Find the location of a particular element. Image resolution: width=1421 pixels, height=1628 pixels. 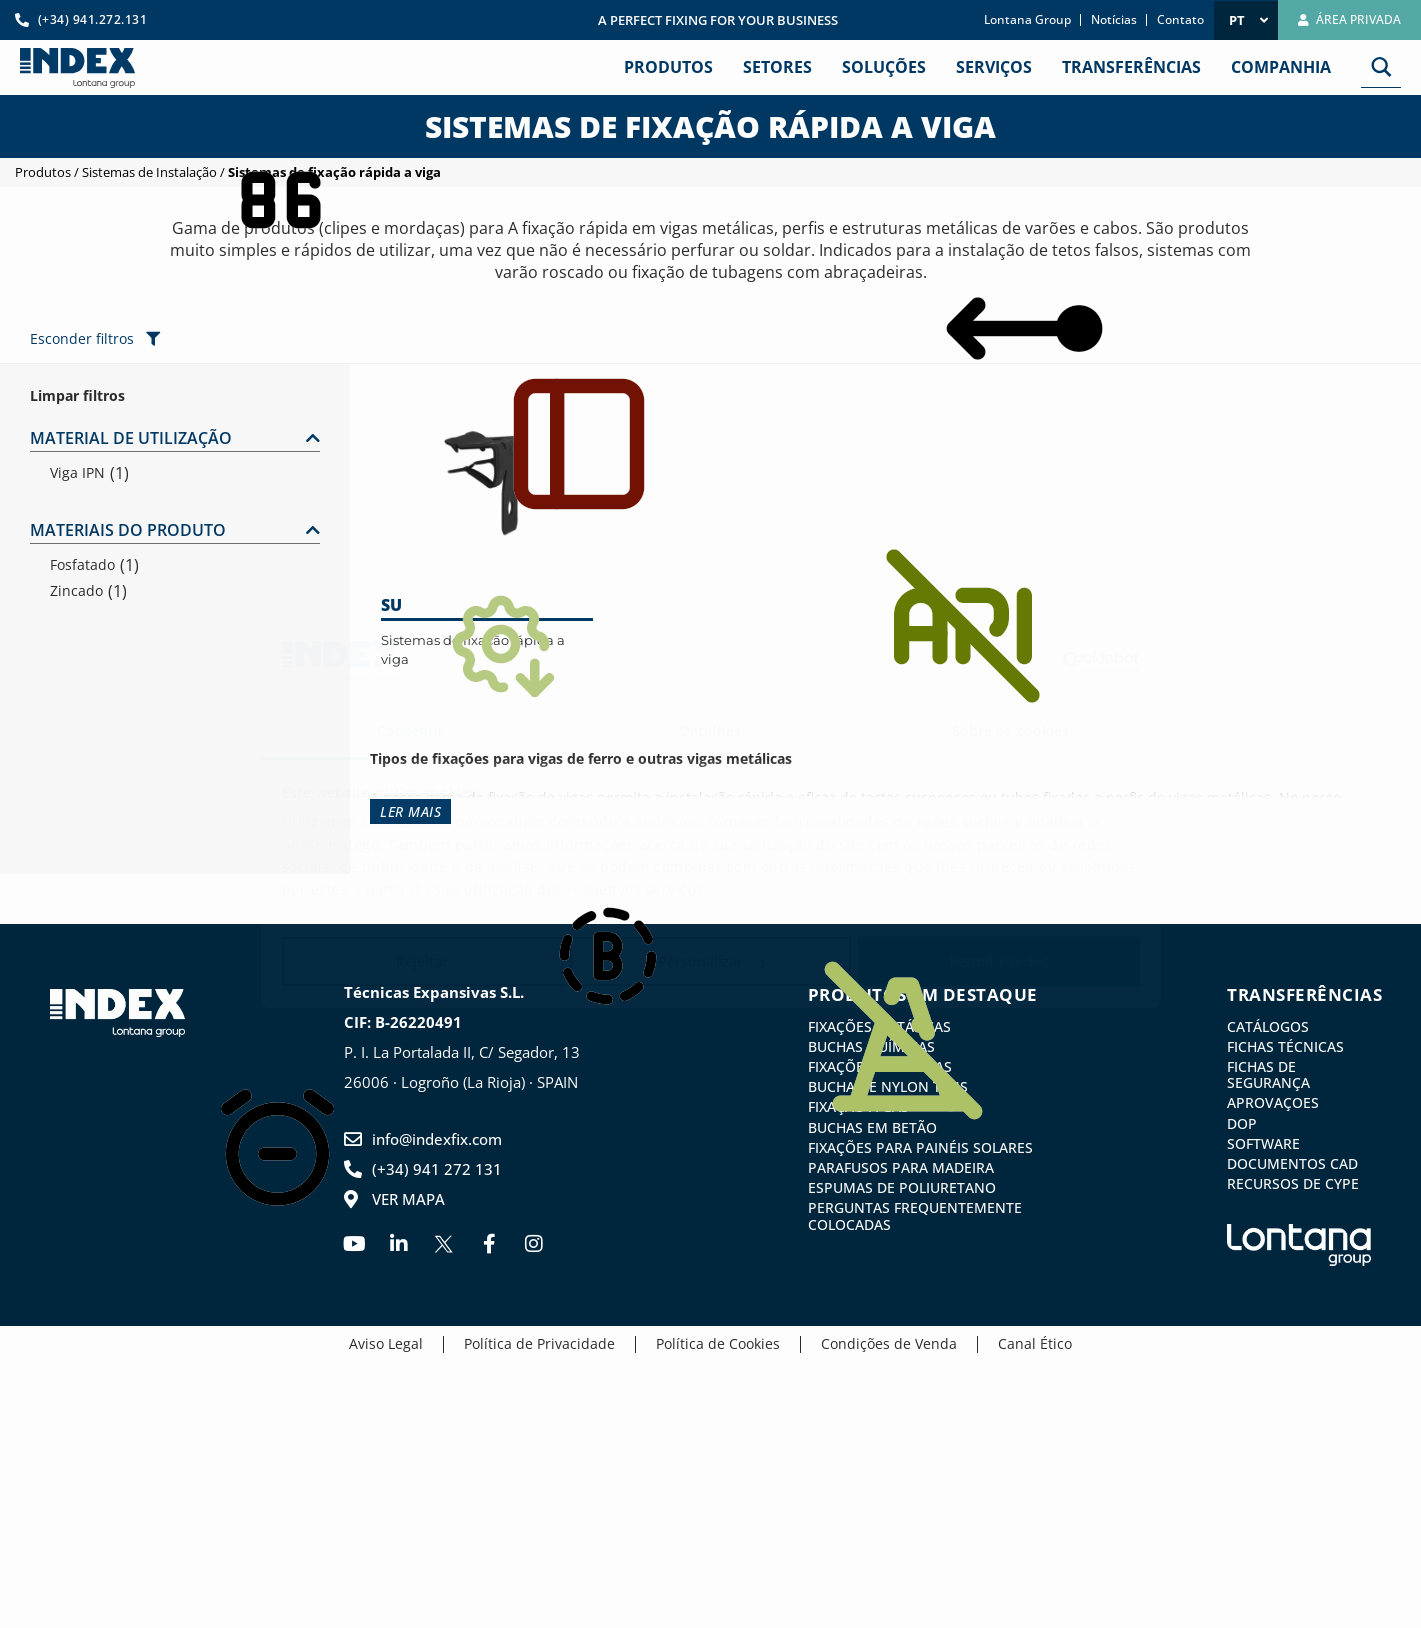

disable construction or roadwork warnings is located at coordinates (903, 1040).